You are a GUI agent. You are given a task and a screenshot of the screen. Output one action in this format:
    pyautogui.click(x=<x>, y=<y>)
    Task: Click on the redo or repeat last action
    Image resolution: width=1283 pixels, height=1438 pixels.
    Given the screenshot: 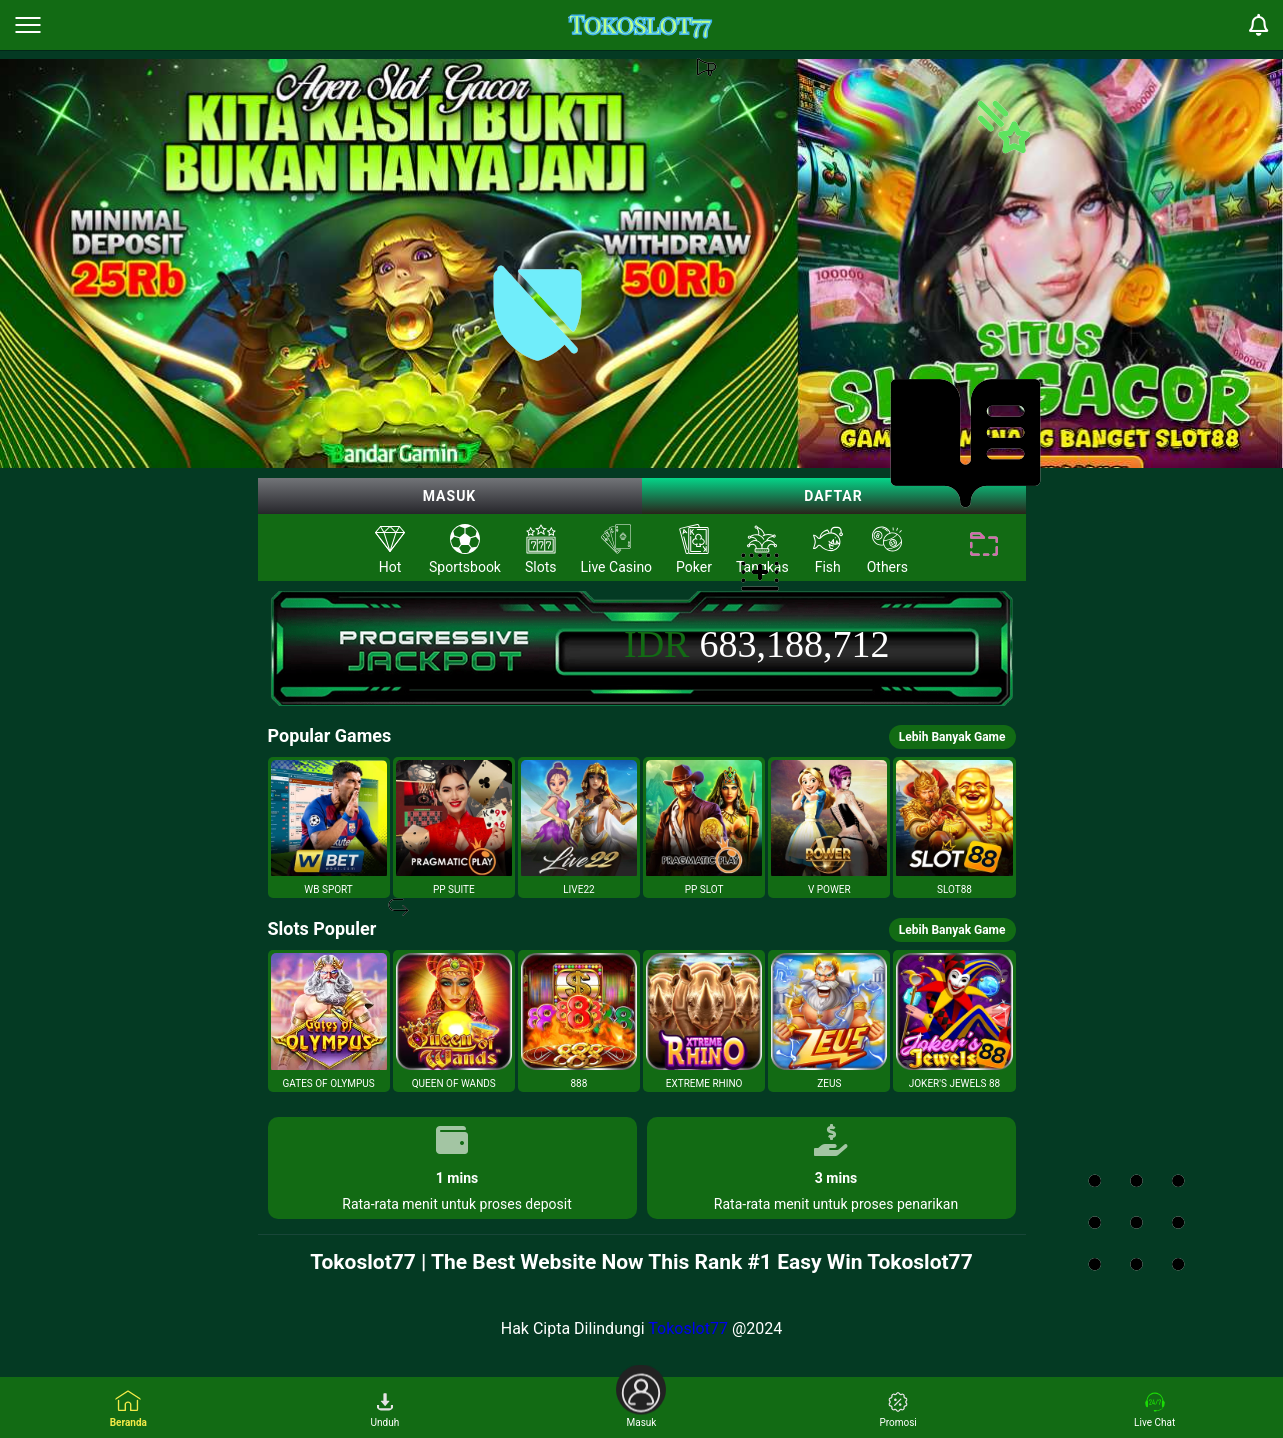 What is the action you would take?
    pyautogui.click(x=398, y=906)
    